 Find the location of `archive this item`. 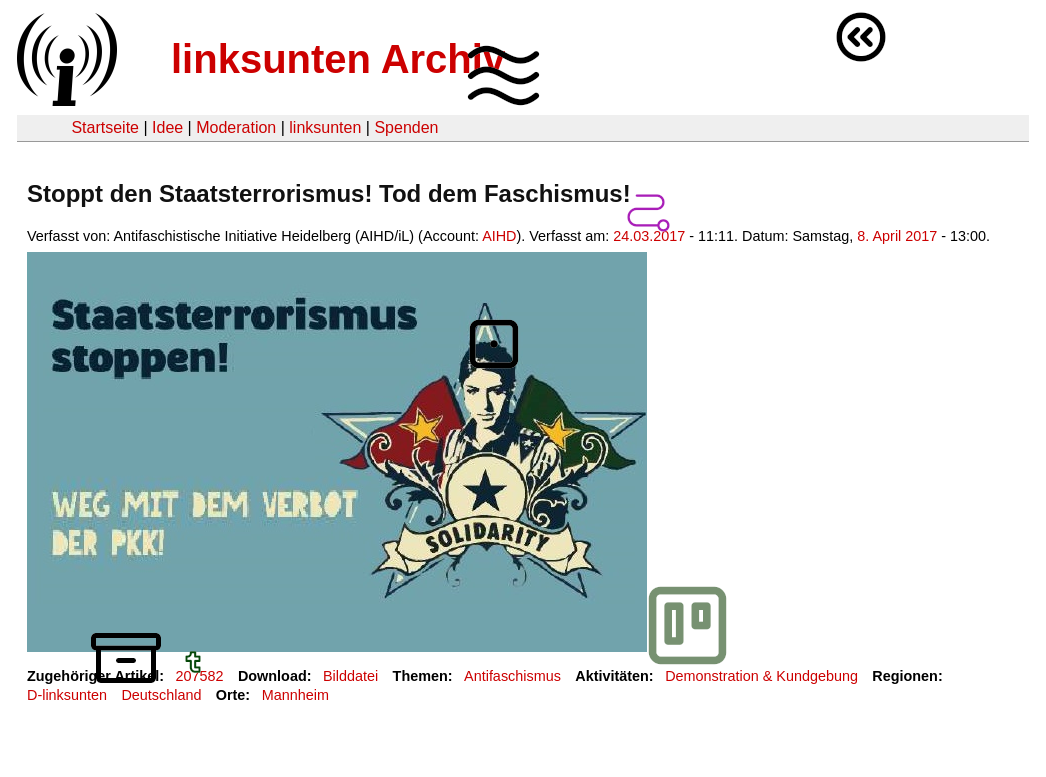

archive this item is located at coordinates (126, 658).